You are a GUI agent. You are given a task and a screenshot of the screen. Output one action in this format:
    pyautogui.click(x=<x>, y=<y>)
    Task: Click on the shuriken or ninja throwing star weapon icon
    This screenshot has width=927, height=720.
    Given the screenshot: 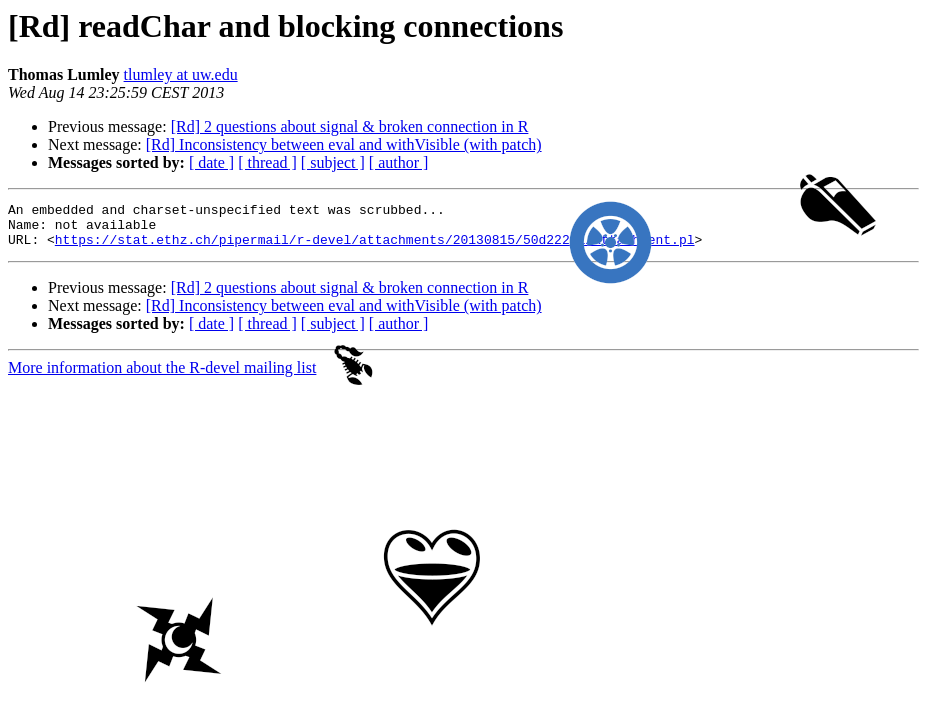 What is the action you would take?
    pyautogui.click(x=179, y=640)
    